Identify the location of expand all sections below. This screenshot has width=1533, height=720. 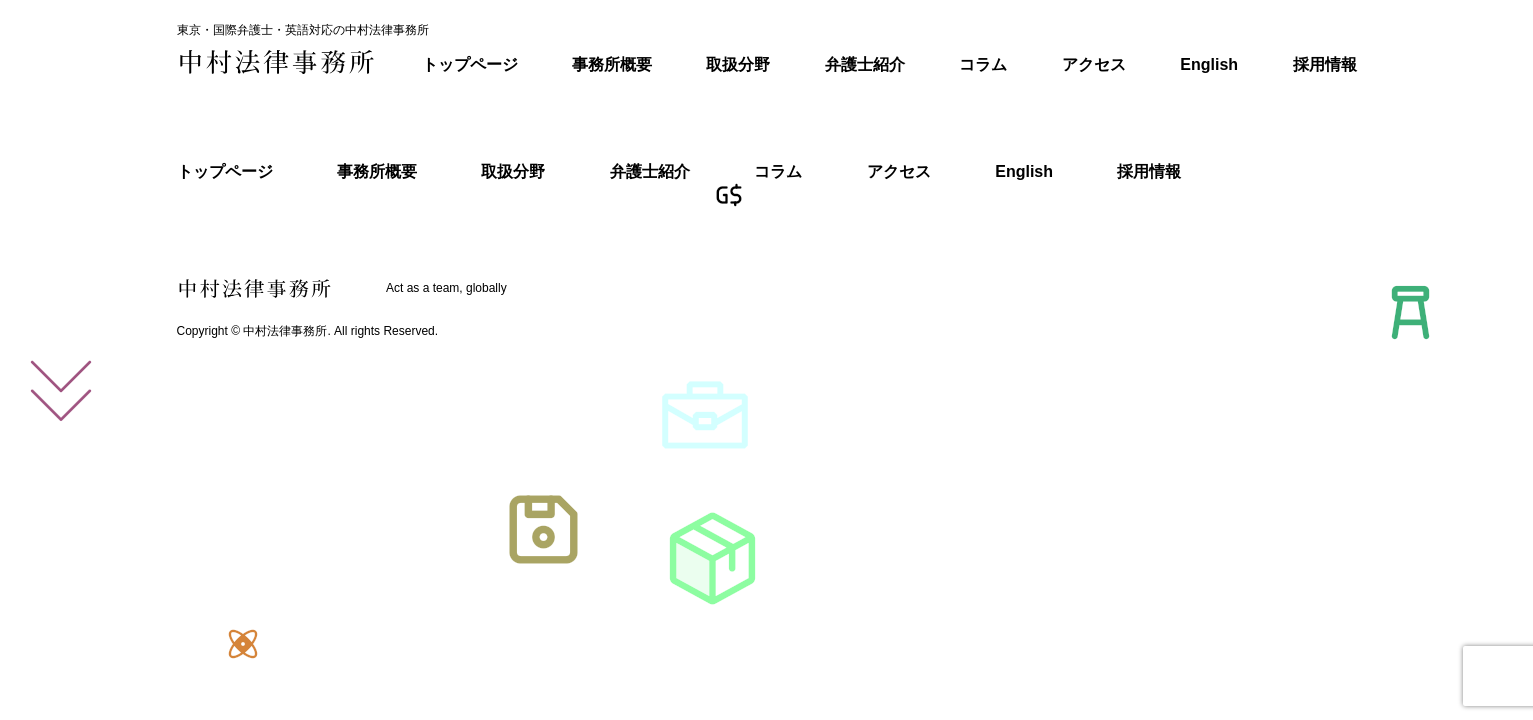
(61, 388).